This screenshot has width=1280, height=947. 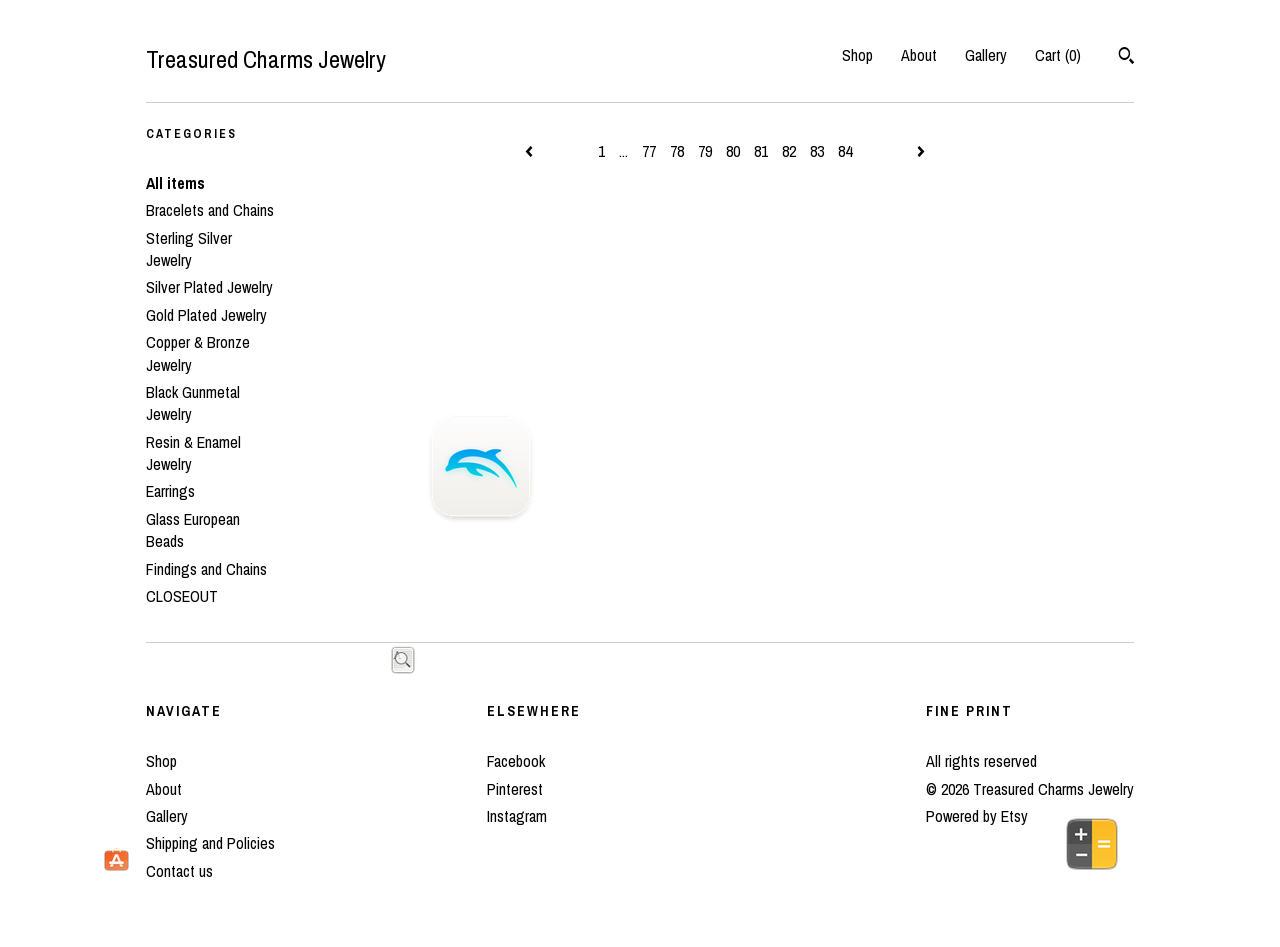 What do you see at coordinates (403, 660) in the screenshot?
I see `open document viewer application` at bounding box center [403, 660].